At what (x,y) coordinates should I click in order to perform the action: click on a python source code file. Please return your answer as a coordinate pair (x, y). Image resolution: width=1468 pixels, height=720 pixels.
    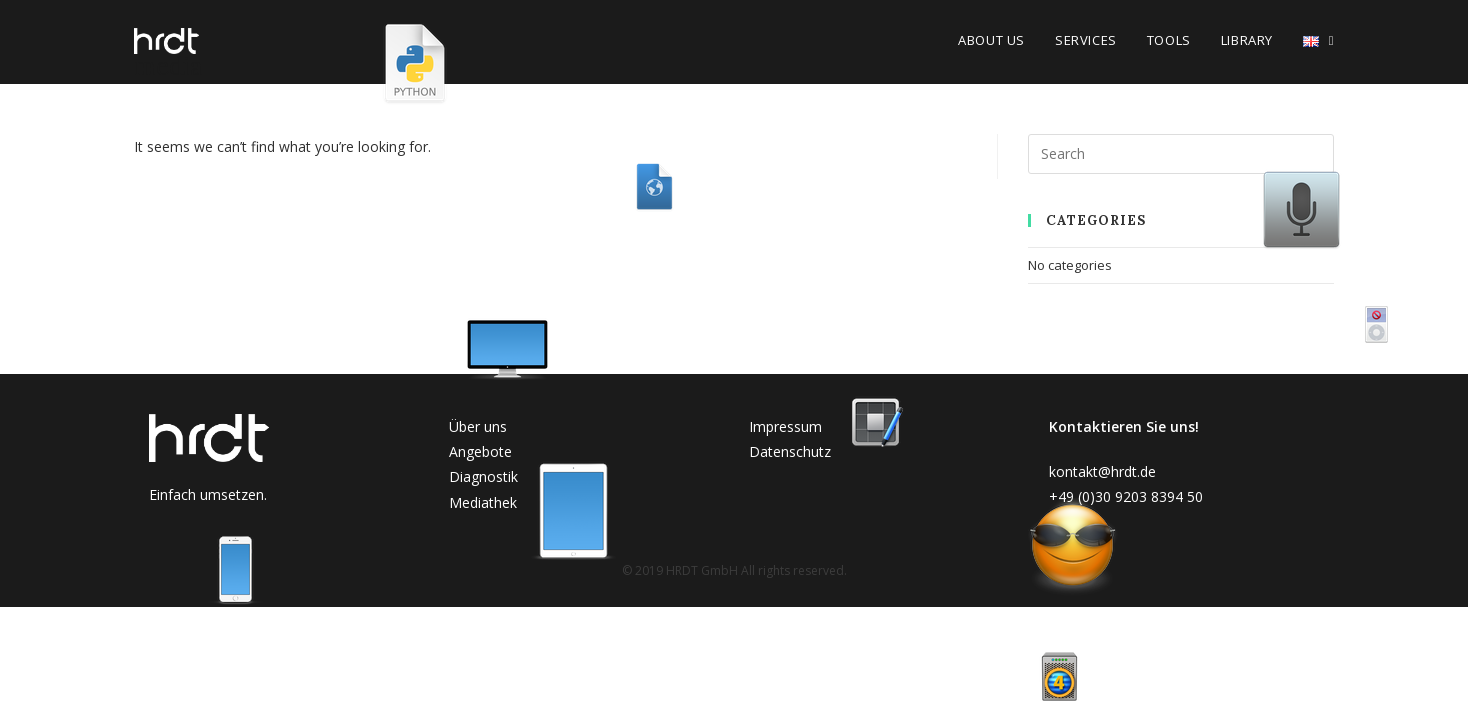
    Looking at the image, I should click on (415, 64).